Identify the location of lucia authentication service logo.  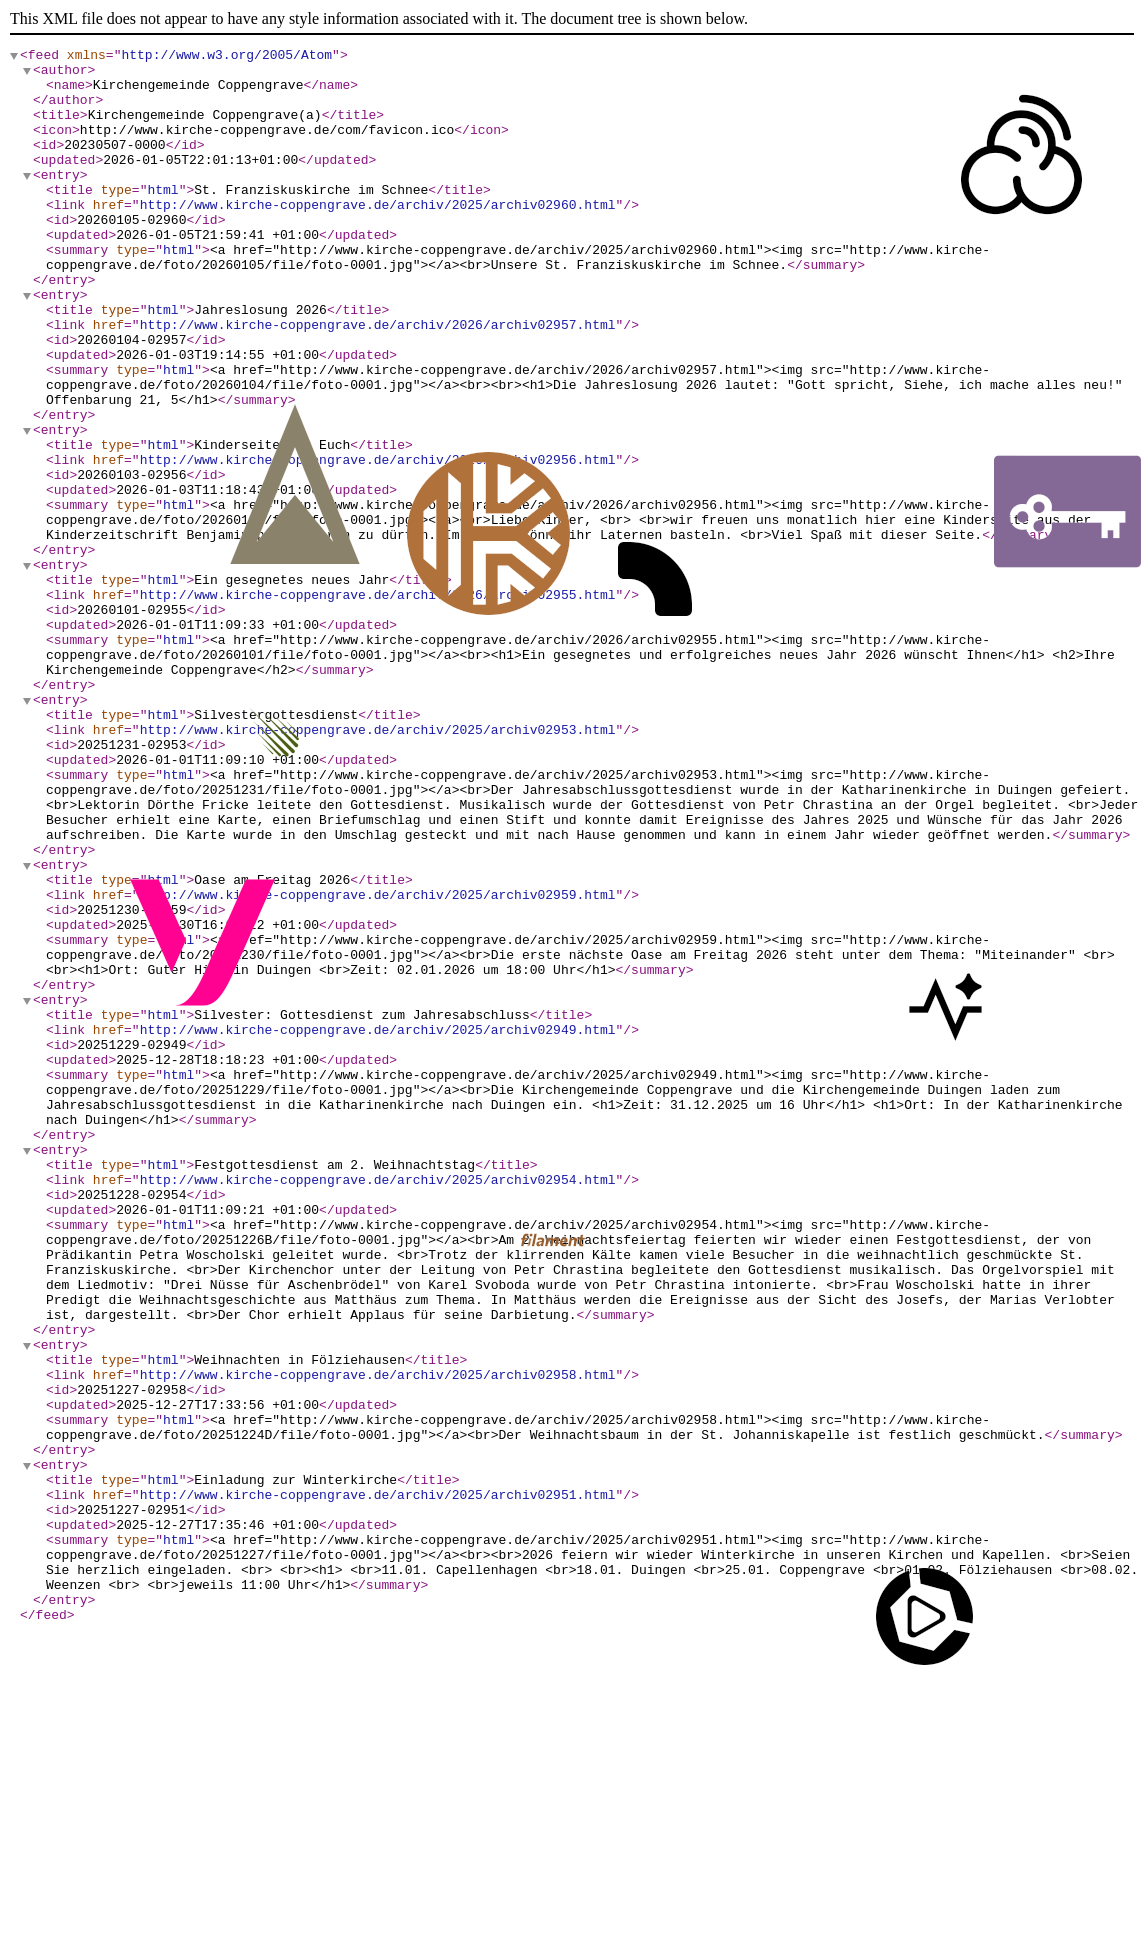
(295, 484).